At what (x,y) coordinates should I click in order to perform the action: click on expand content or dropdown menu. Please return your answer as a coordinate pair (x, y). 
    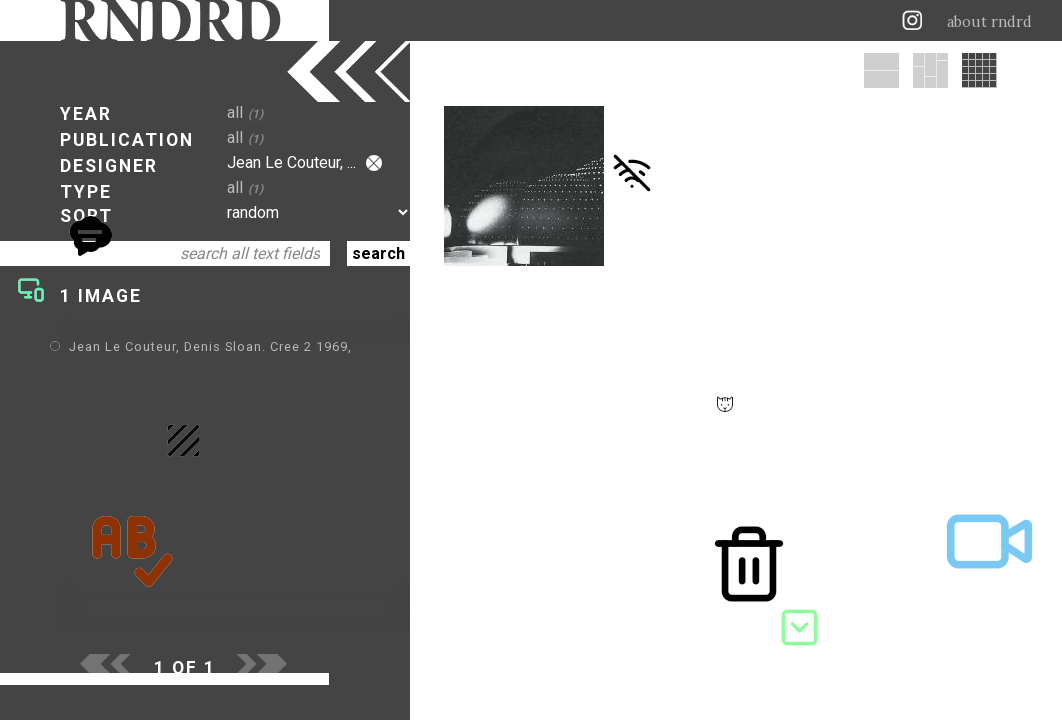
    Looking at the image, I should click on (799, 627).